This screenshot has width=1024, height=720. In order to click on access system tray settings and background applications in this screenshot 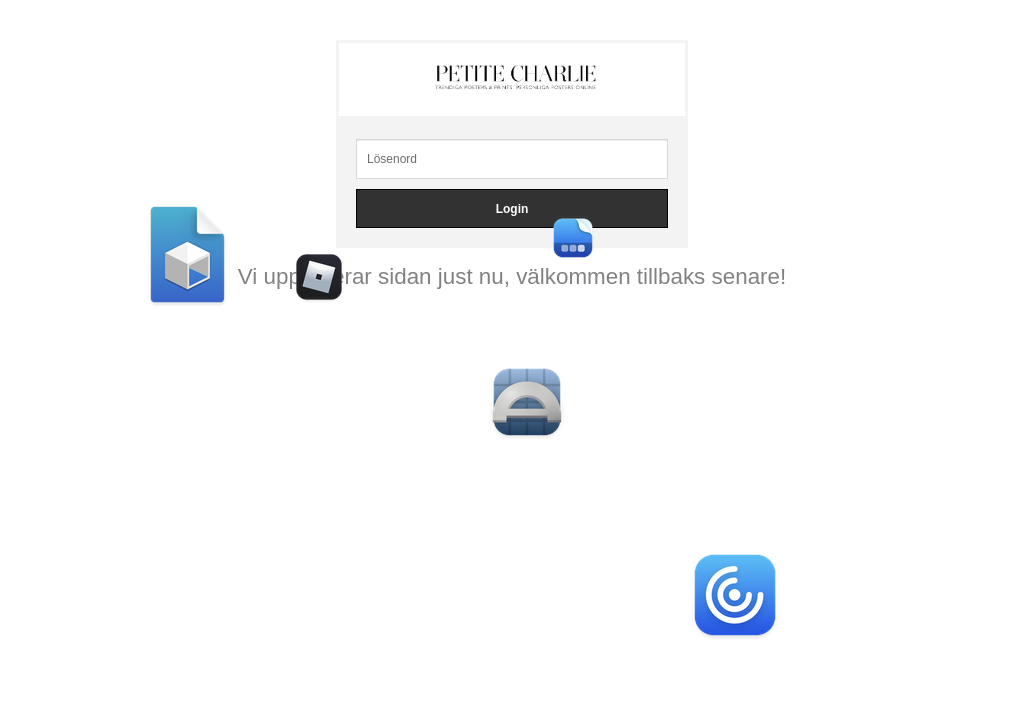, I will do `click(573, 238)`.